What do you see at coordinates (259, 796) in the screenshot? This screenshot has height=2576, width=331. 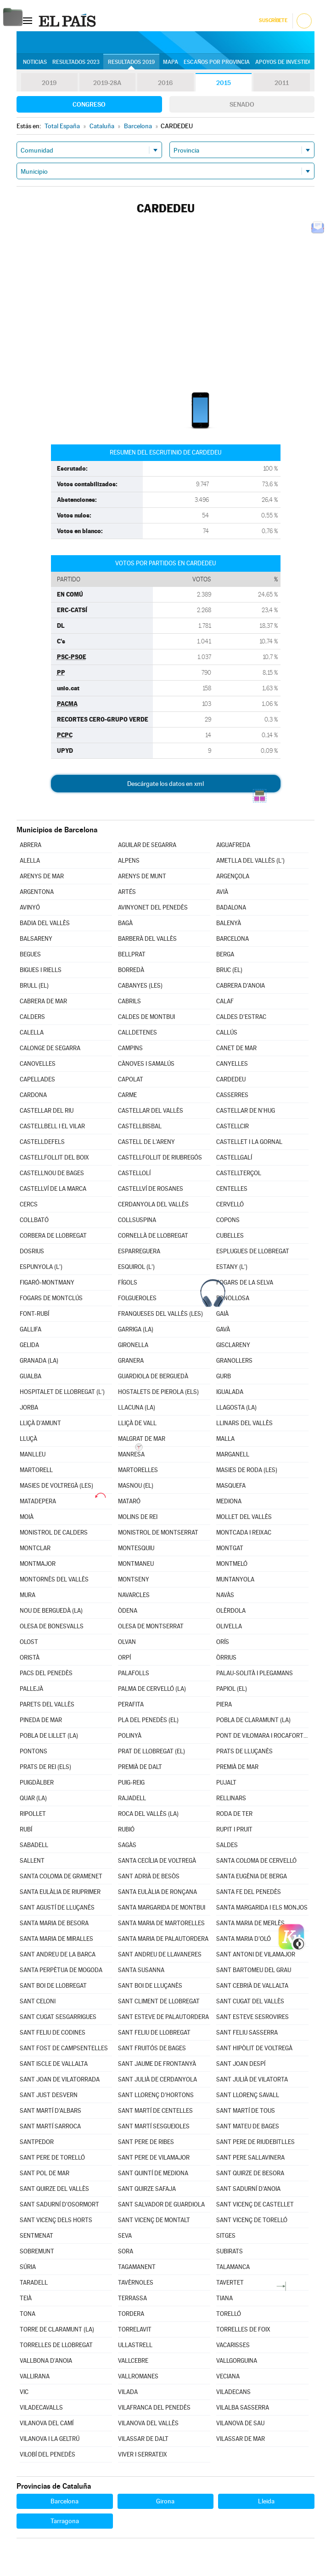 I see `select all items in the current view` at bounding box center [259, 796].